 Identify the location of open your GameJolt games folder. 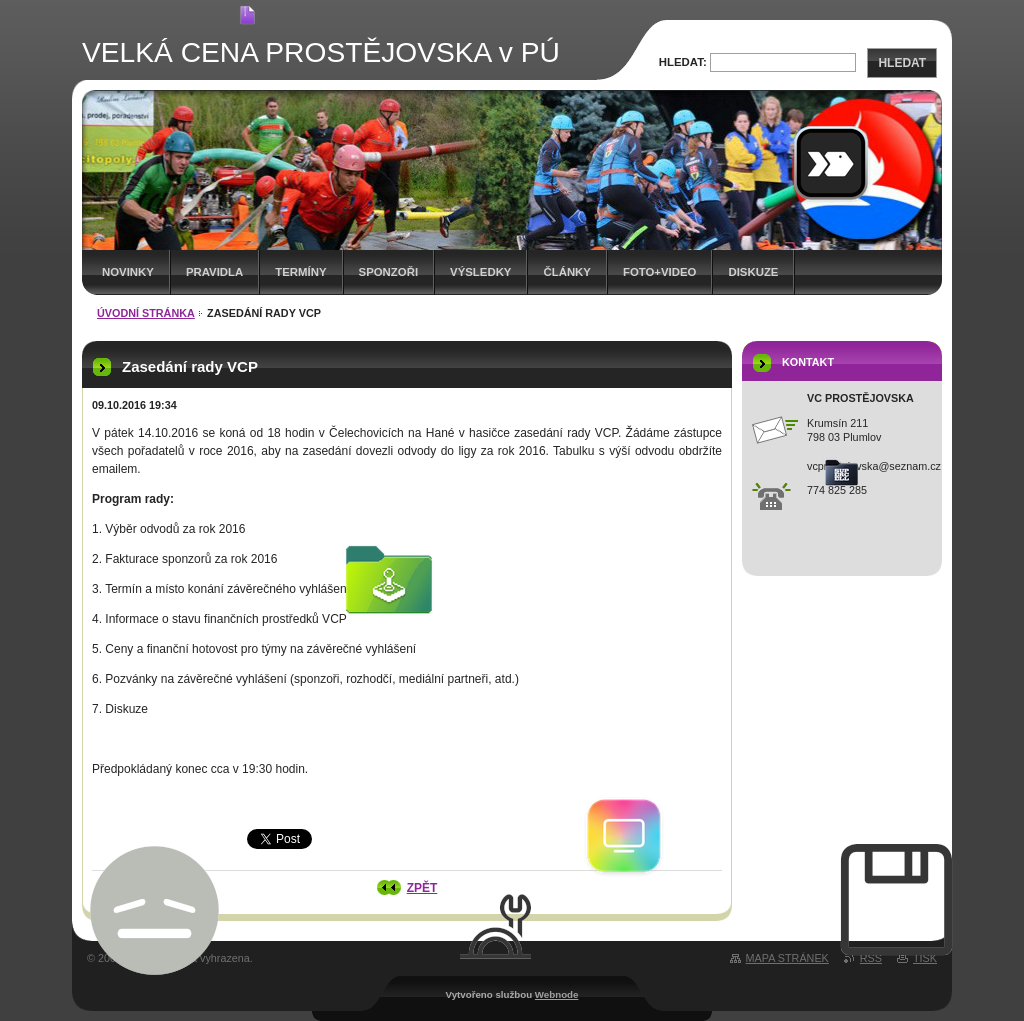
(389, 582).